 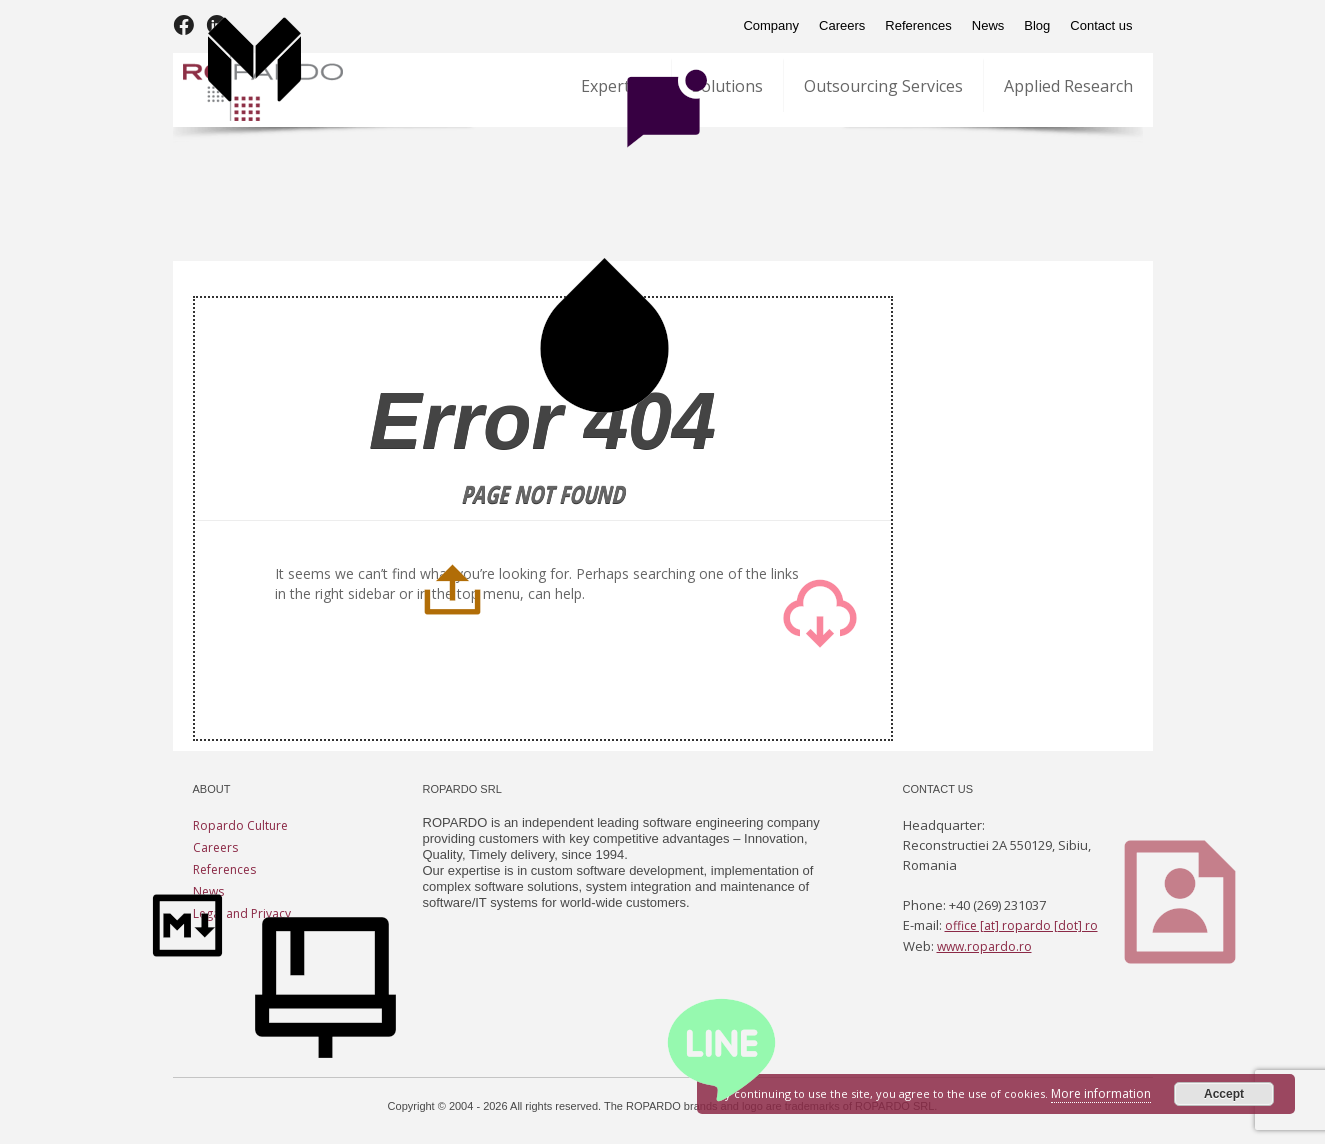 What do you see at coordinates (325, 980) in the screenshot?
I see `access brush or painting tools` at bounding box center [325, 980].